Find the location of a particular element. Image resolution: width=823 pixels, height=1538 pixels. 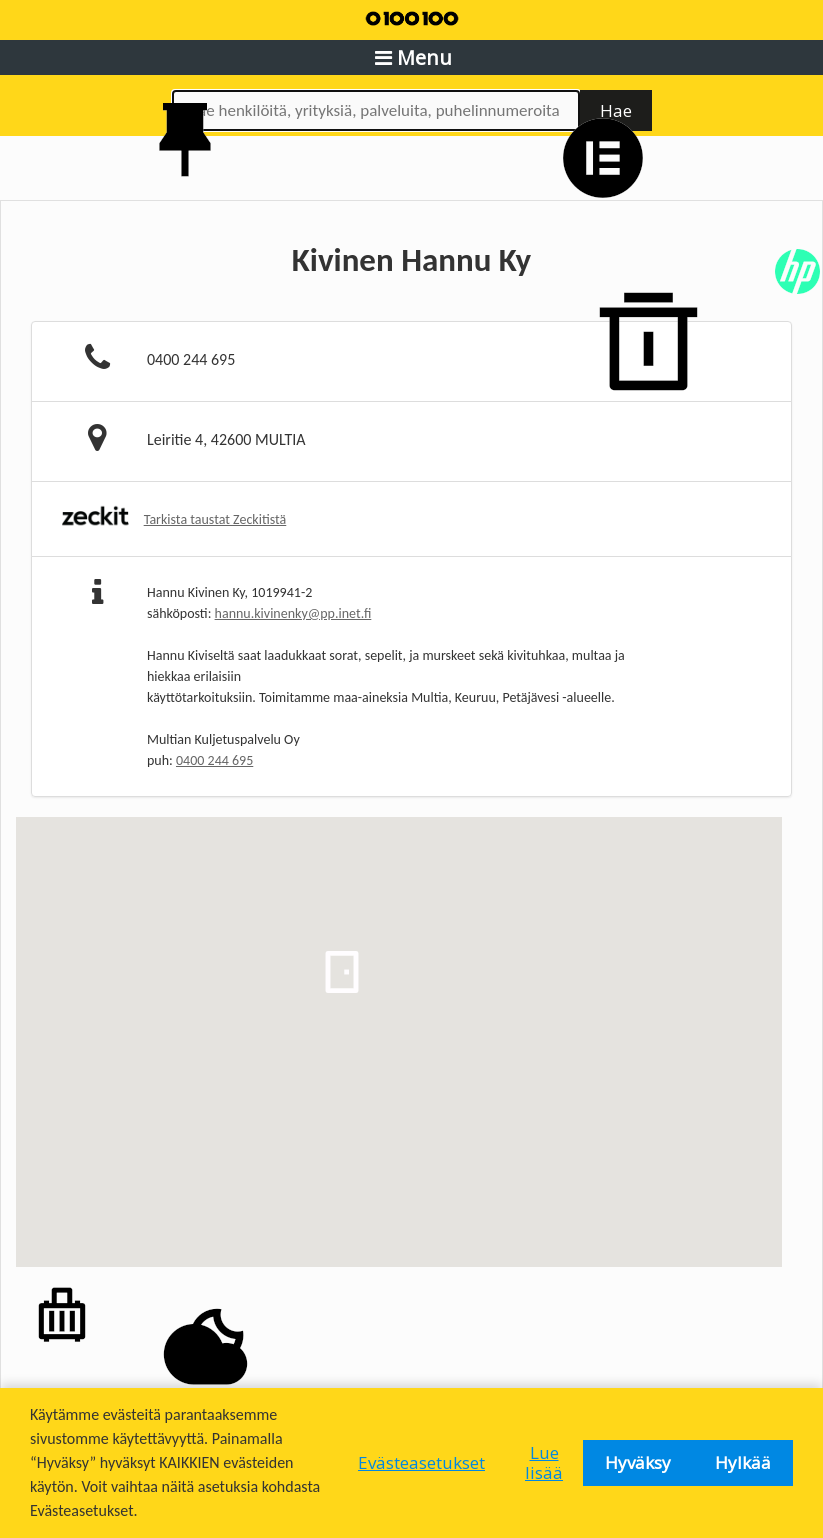

indicates partly cloudy night weather is located at coordinates (205, 1350).